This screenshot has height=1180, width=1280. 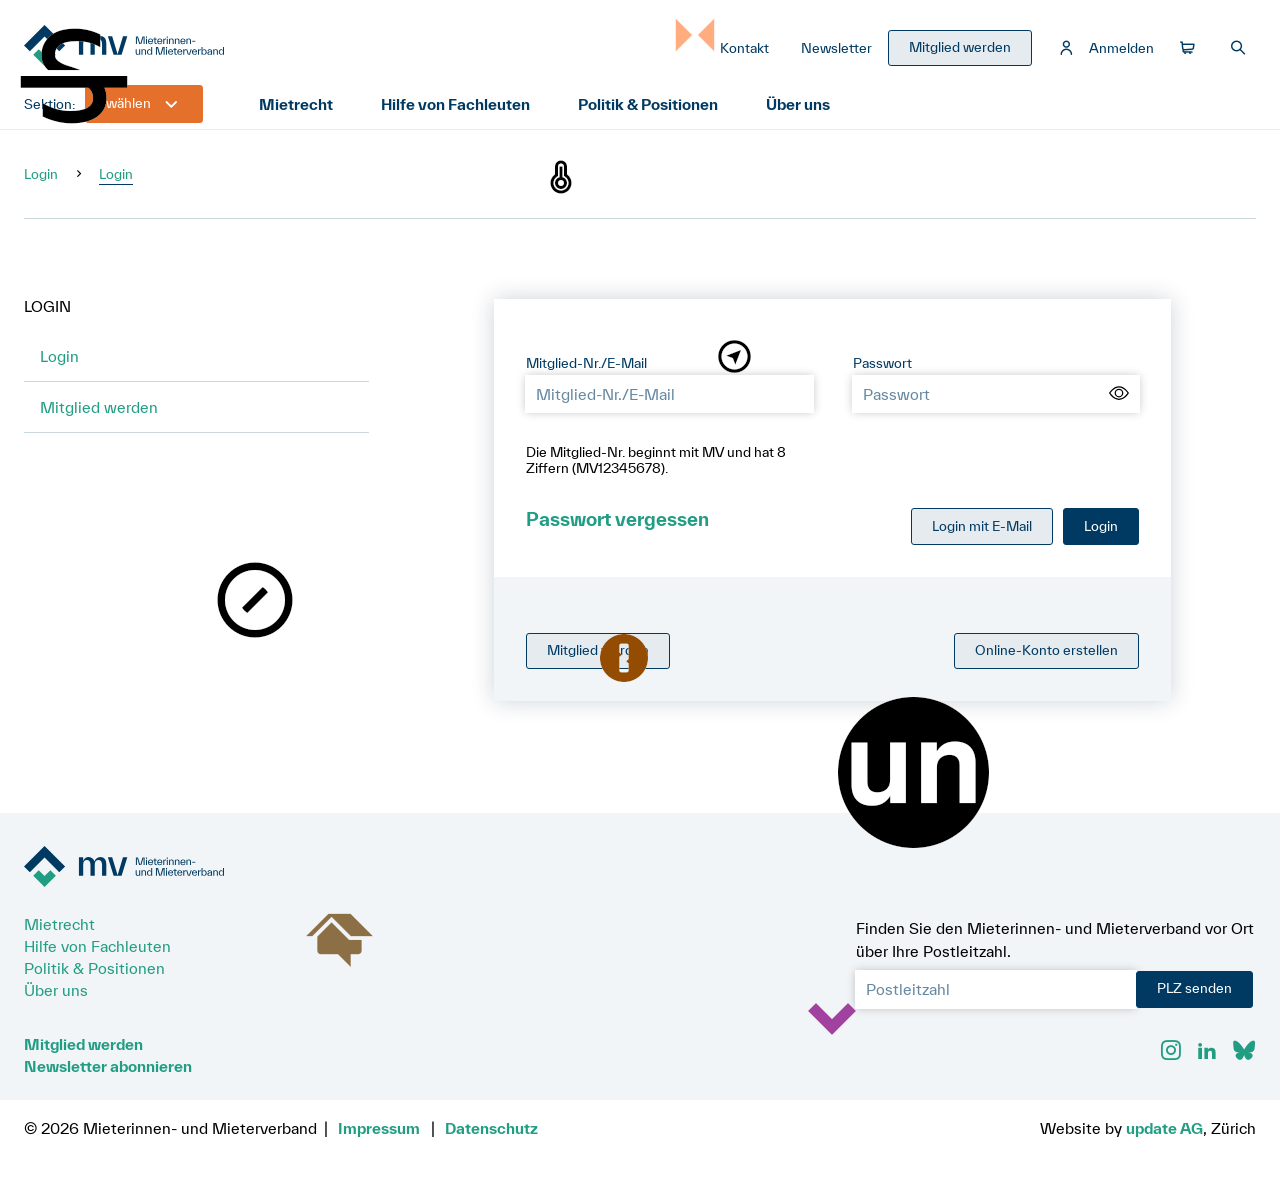 What do you see at coordinates (339, 940) in the screenshot?
I see `open the HomeAdvisor app` at bounding box center [339, 940].